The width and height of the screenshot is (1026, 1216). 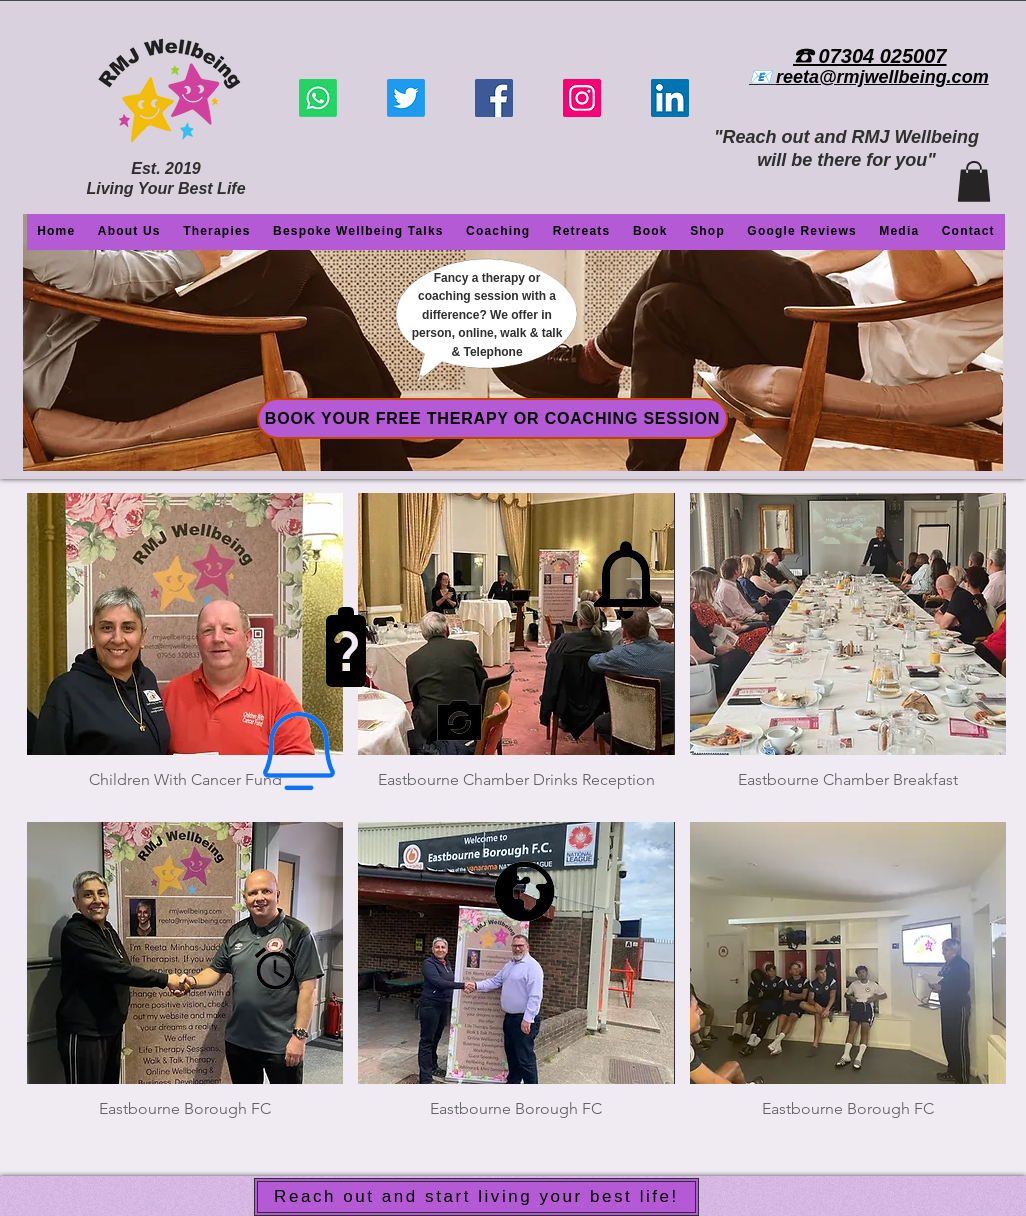 What do you see at coordinates (626, 579) in the screenshot?
I see `view your notifications` at bounding box center [626, 579].